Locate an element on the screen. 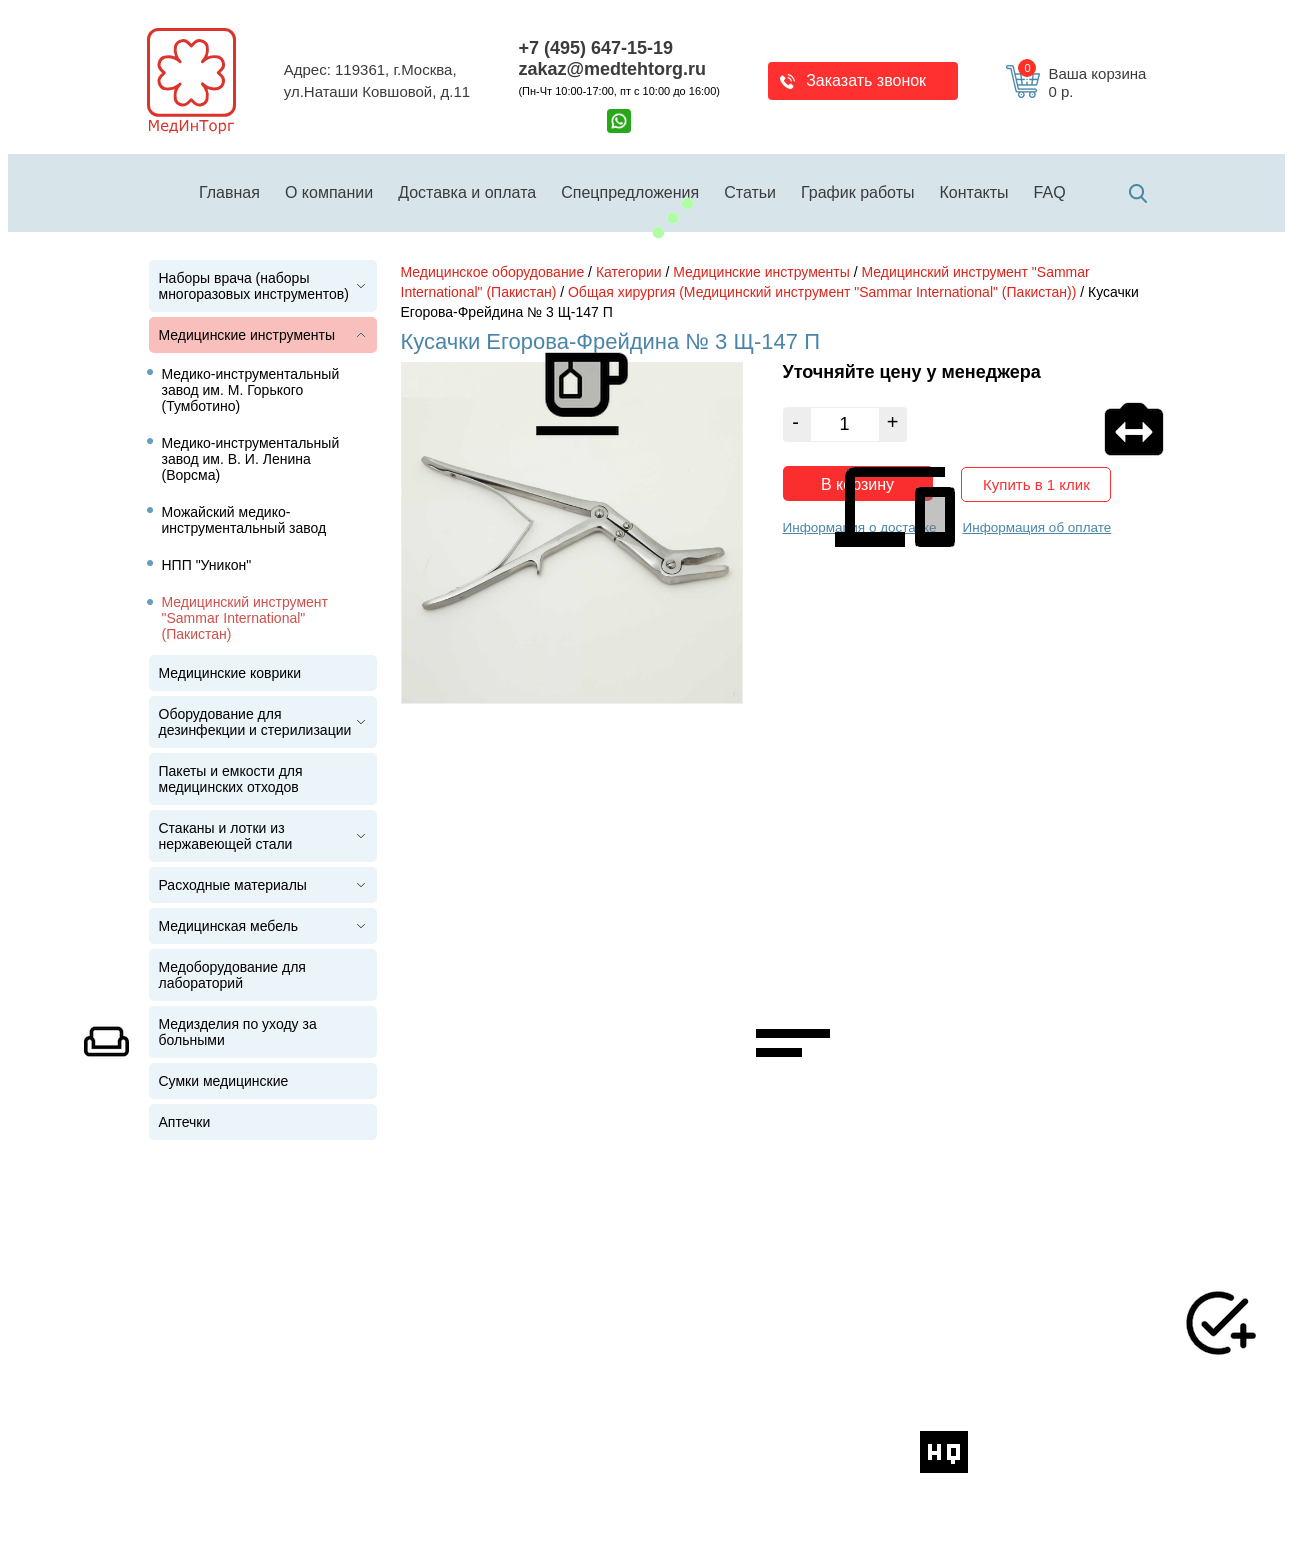  switch to high quality playback is located at coordinates (944, 1452).